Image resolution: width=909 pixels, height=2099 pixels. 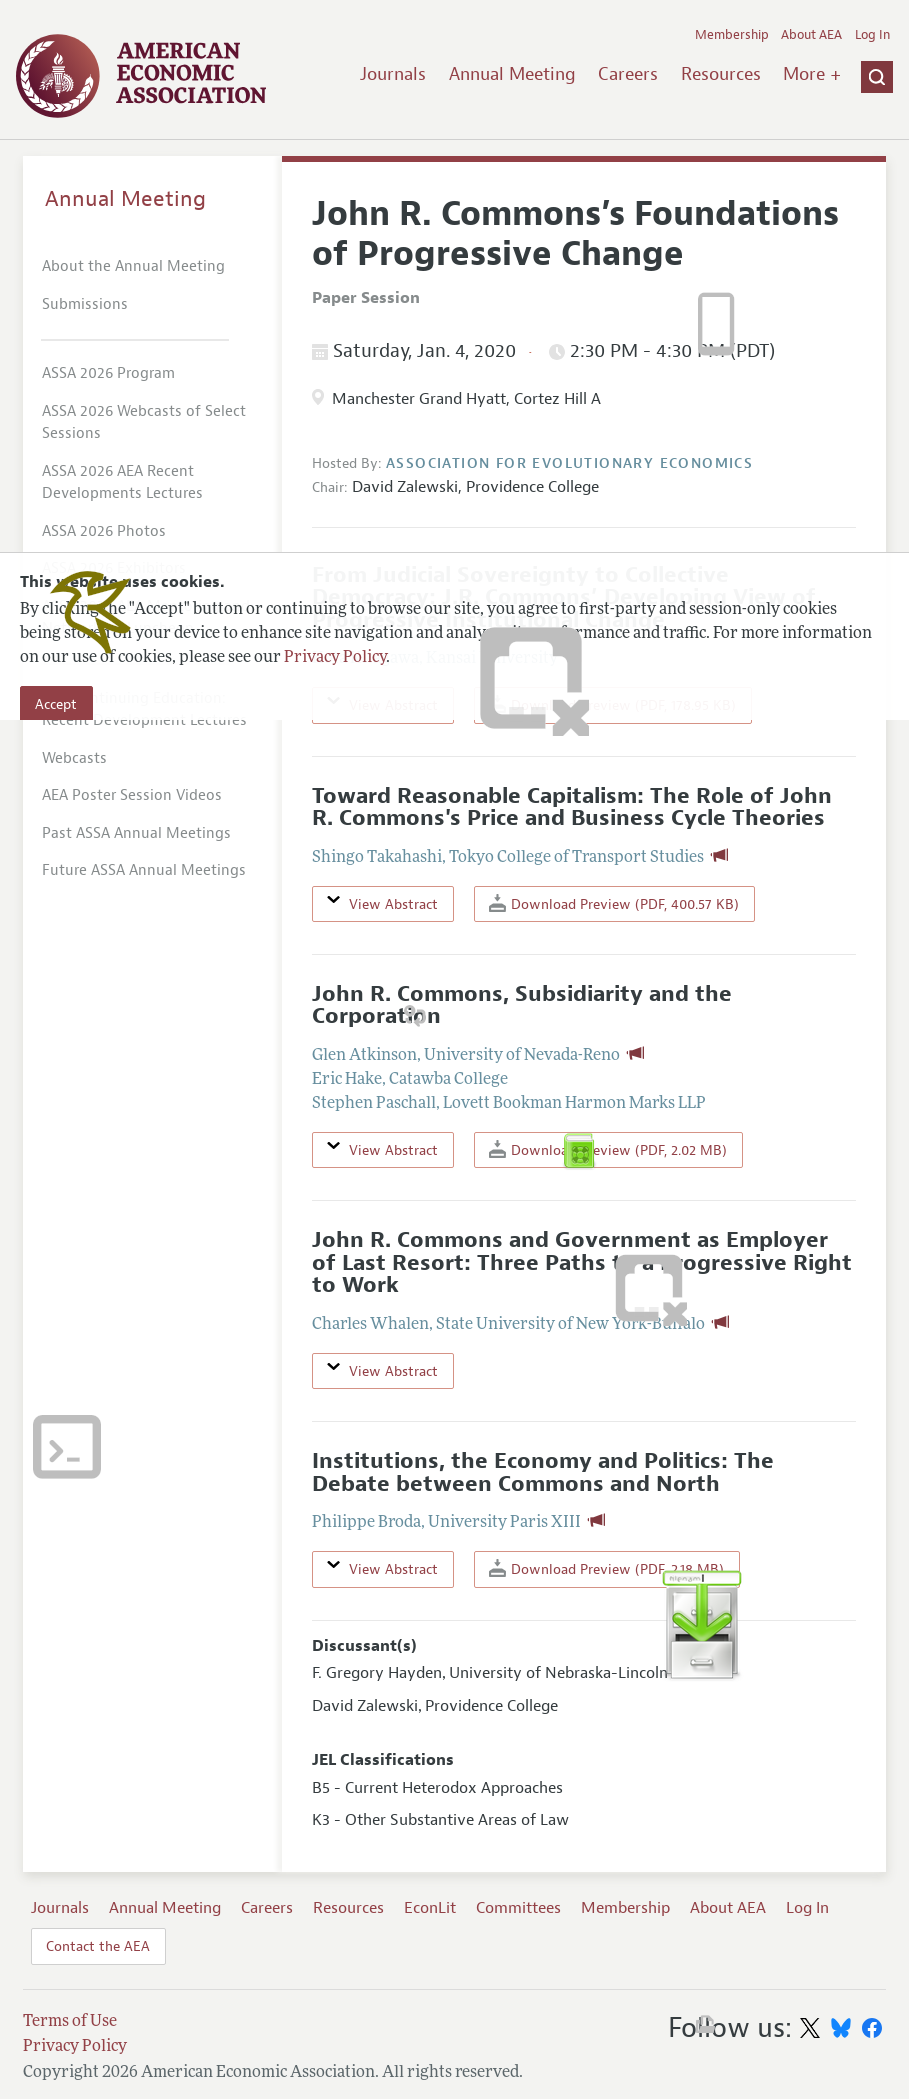 I want to click on repeat current song in playlist, so click(x=415, y=1016).